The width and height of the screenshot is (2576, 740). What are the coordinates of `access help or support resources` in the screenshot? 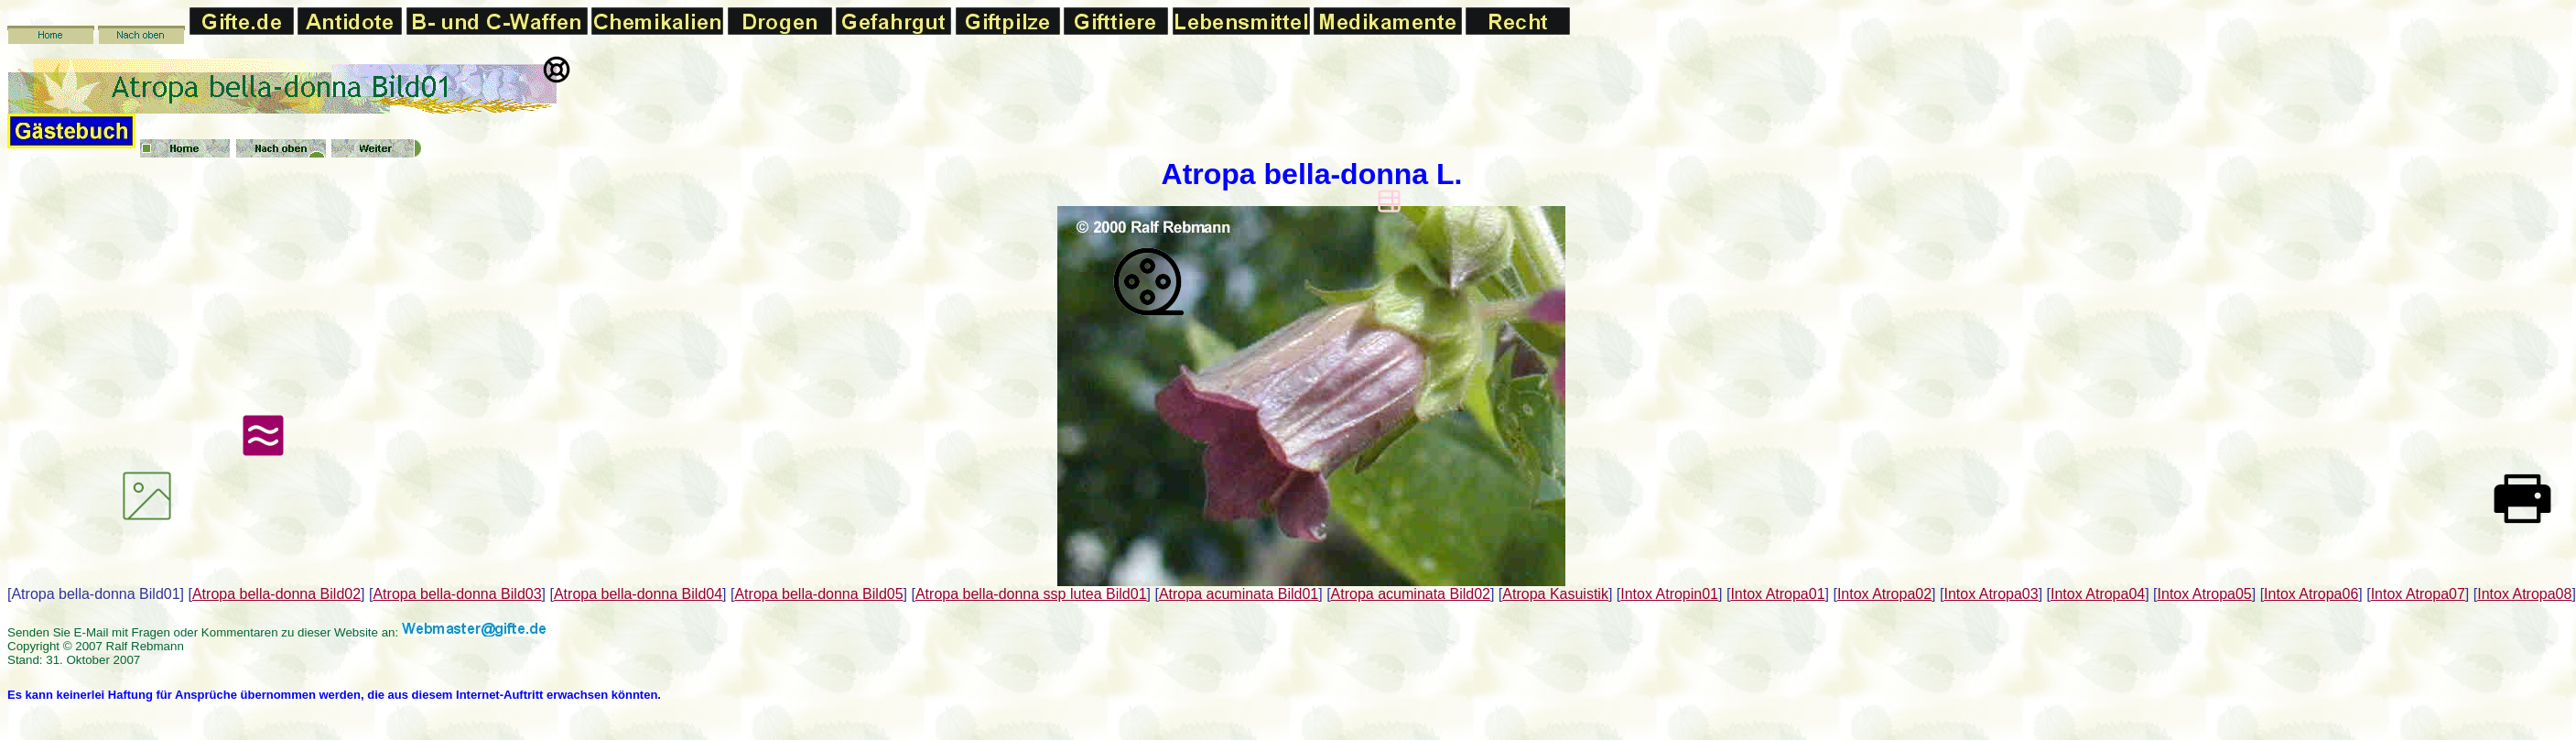 It's located at (557, 70).